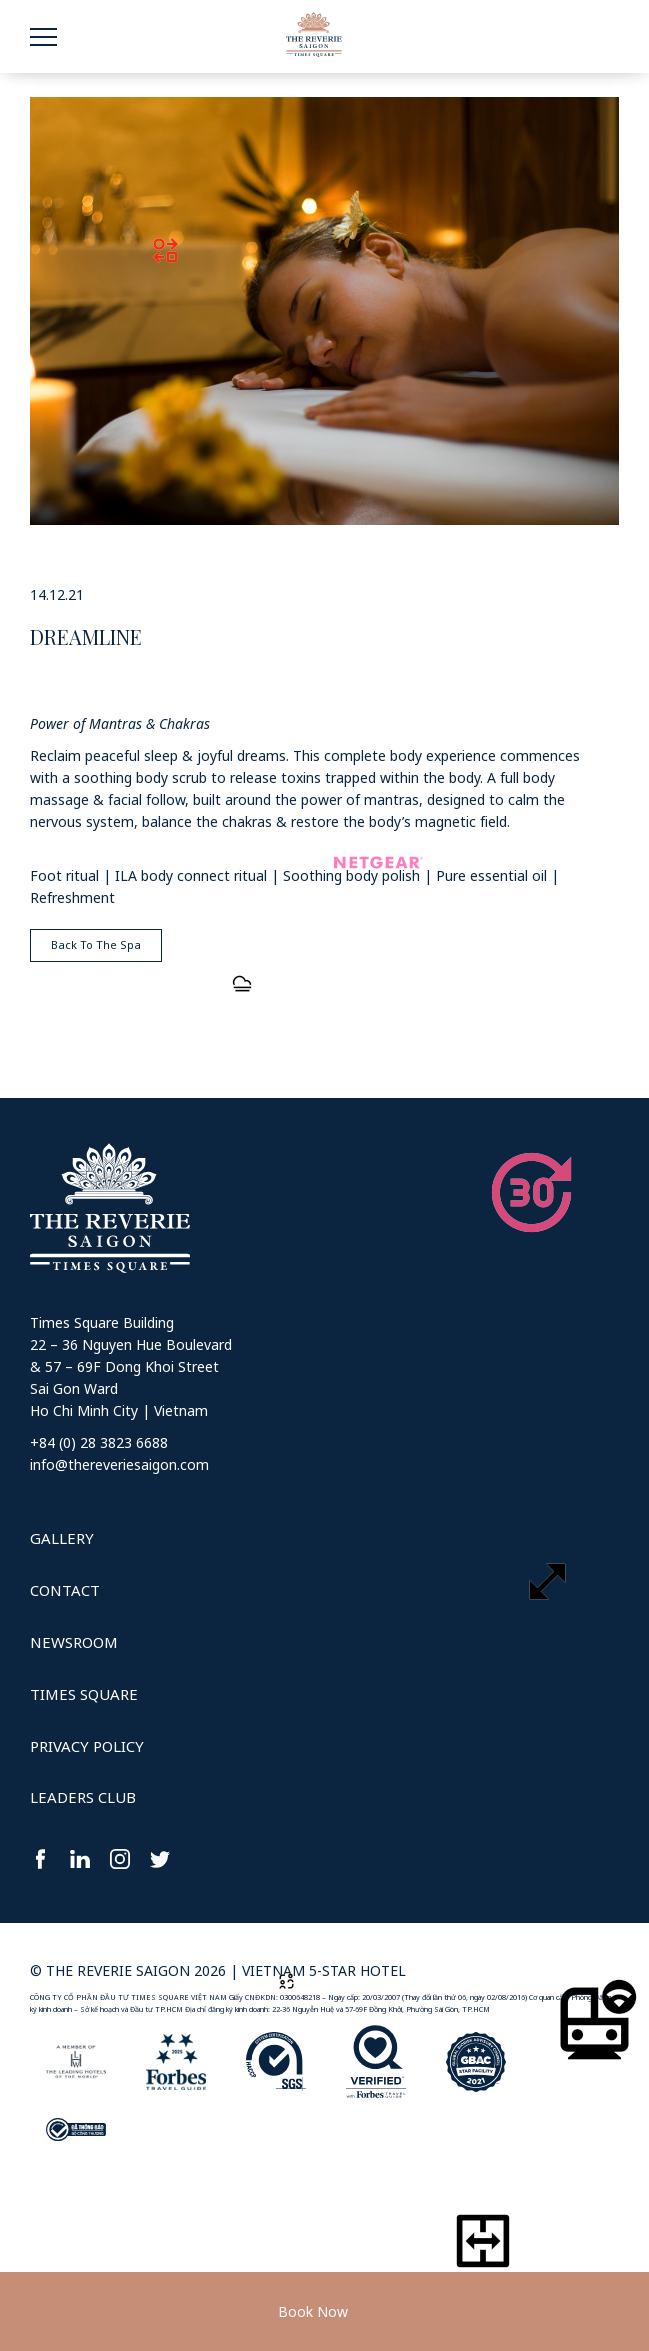 This screenshot has height=2351, width=649. What do you see at coordinates (594, 2021) in the screenshot?
I see `indicates wifi availability on subway or transit` at bounding box center [594, 2021].